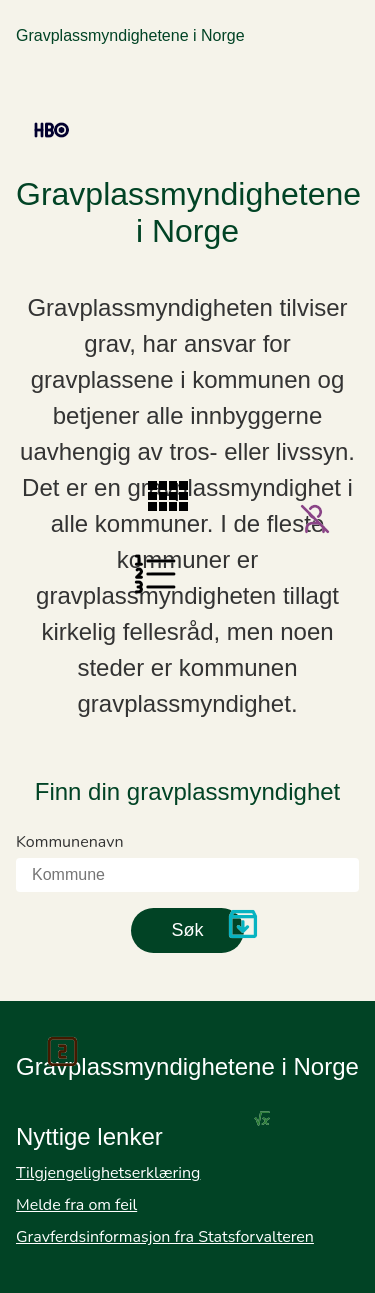  I want to click on switch to comfortable grid view, so click(167, 496).